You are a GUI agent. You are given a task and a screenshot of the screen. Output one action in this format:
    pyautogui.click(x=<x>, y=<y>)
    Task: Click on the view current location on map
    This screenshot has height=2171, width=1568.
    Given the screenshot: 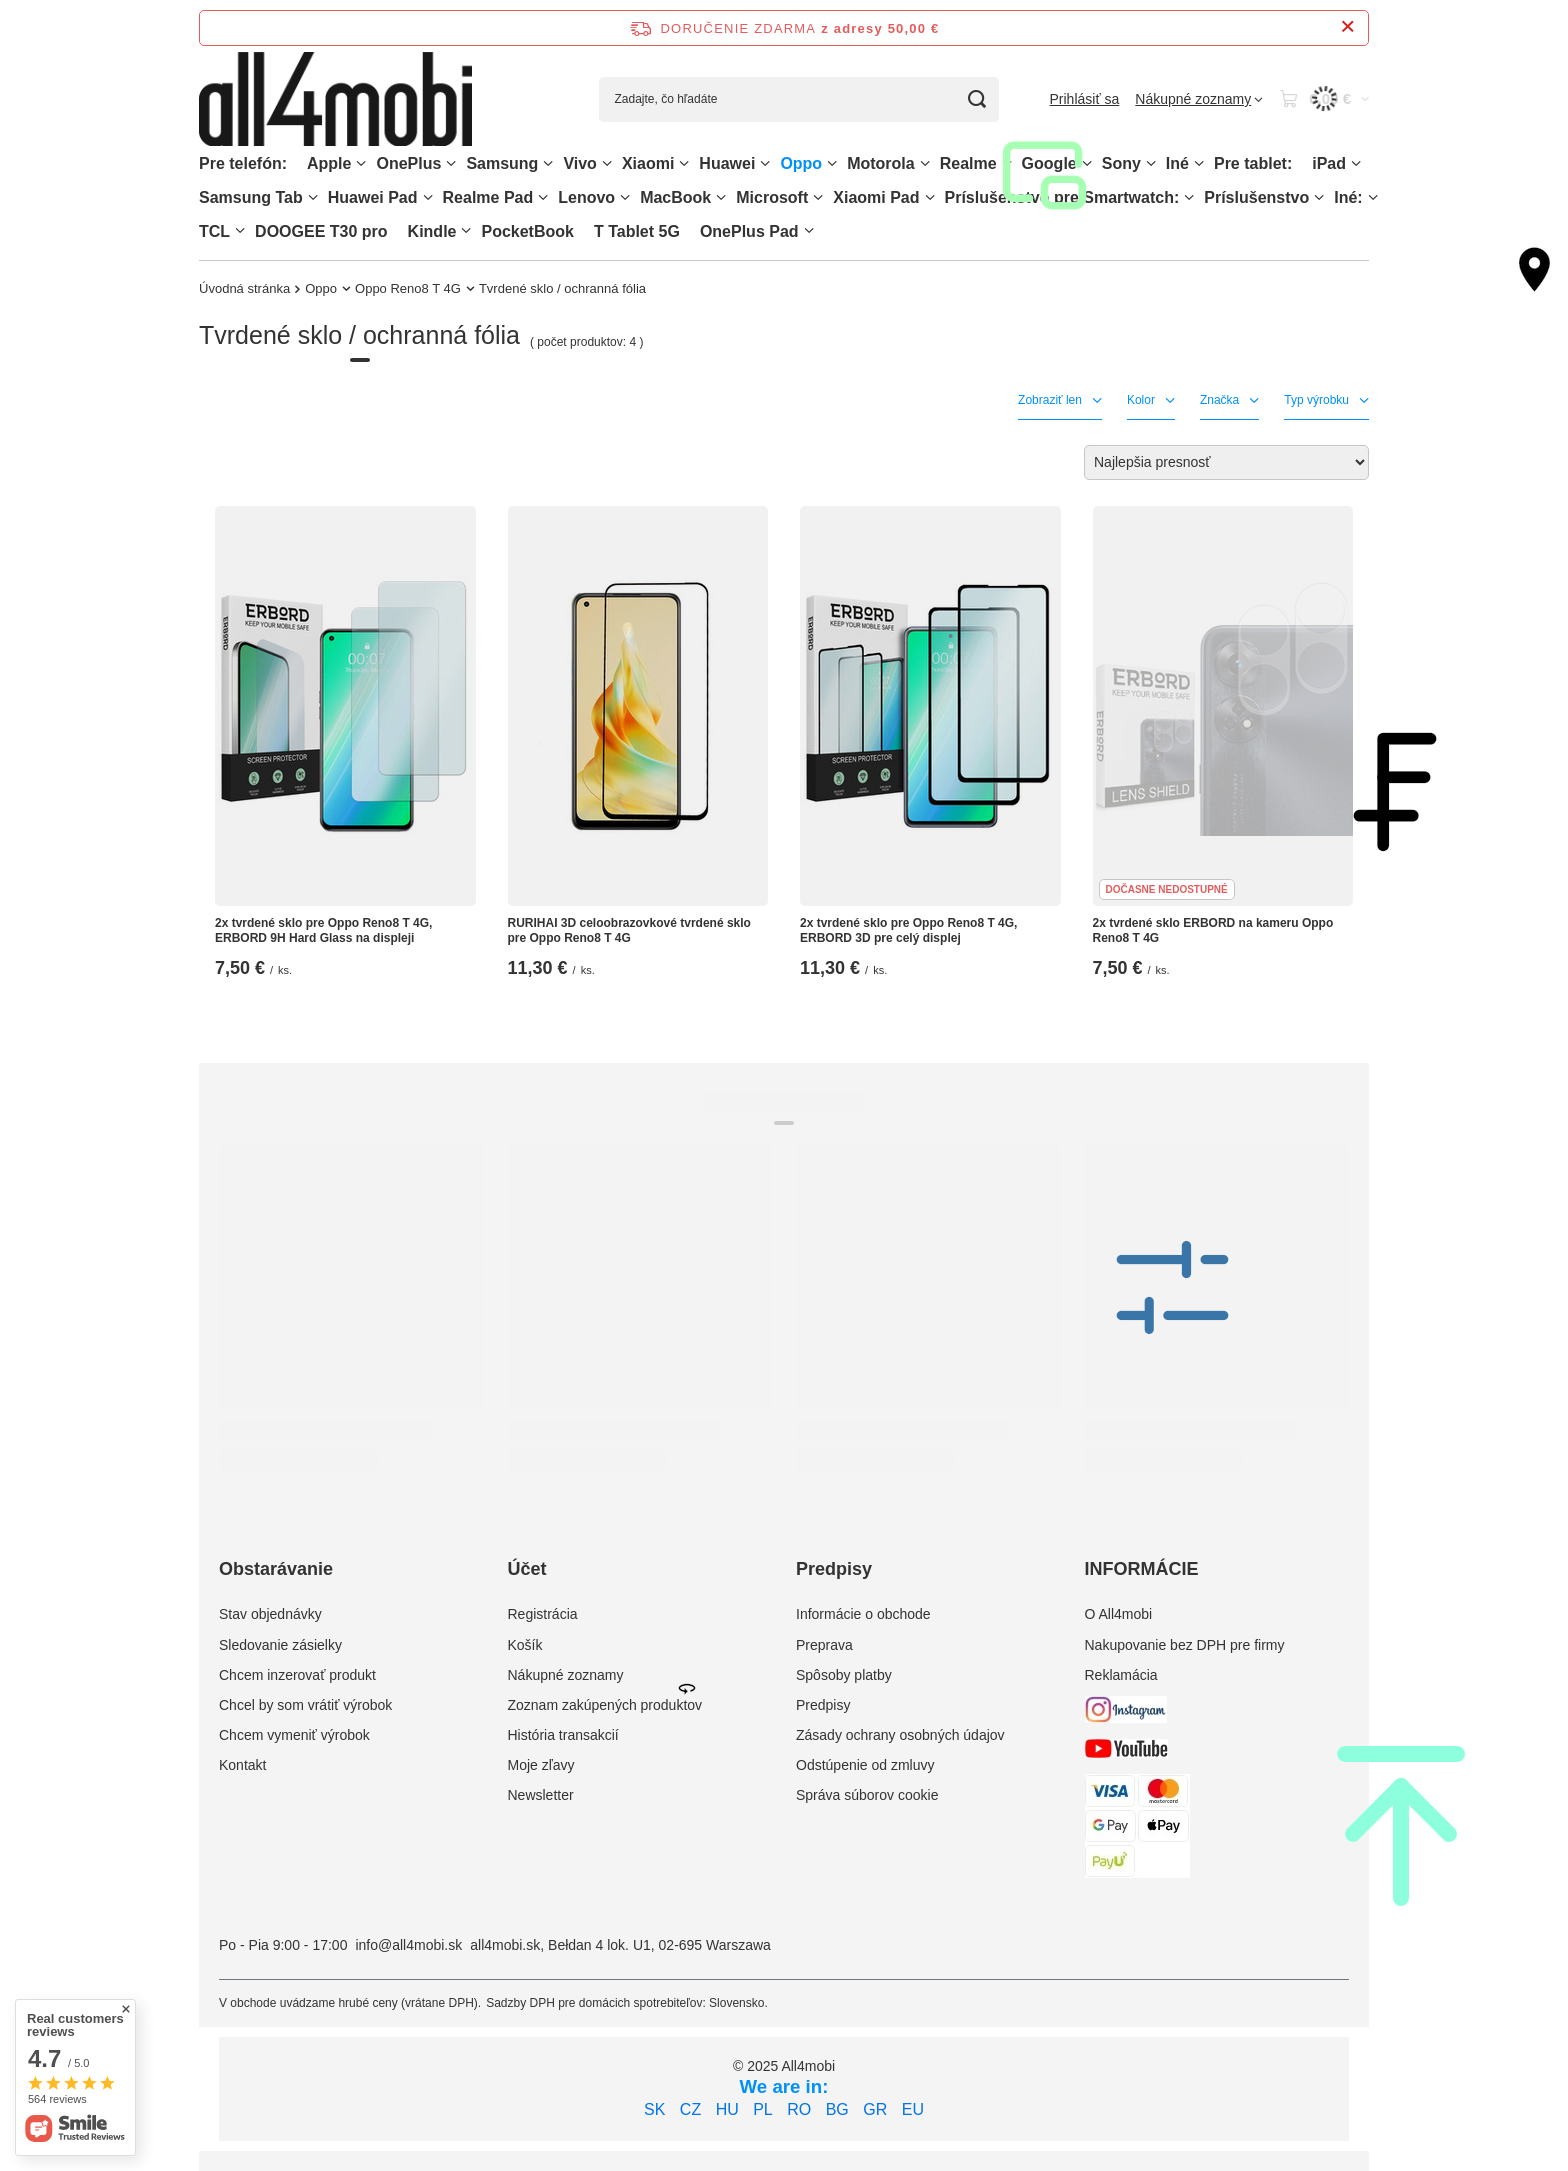 What is the action you would take?
    pyautogui.click(x=1534, y=269)
    